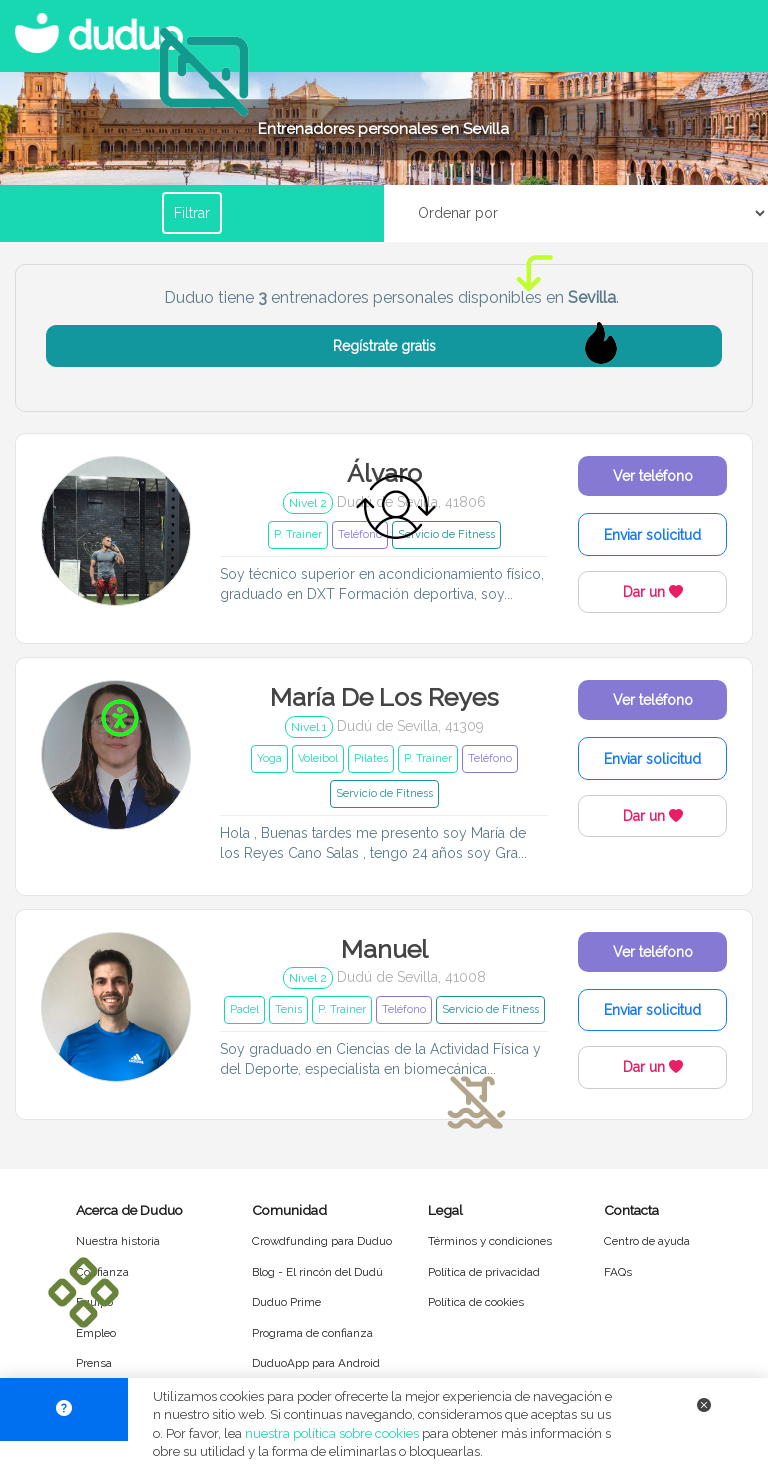 This screenshot has height=1472, width=768. Describe the element at coordinates (204, 72) in the screenshot. I see `disable aspect ratio lock` at that location.